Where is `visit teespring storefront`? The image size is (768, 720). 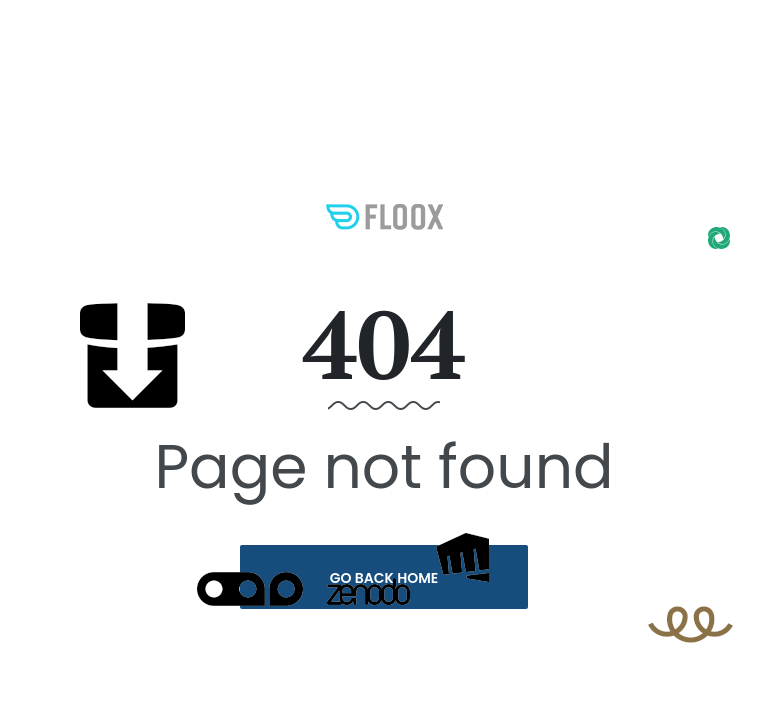 visit teespring storefront is located at coordinates (690, 624).